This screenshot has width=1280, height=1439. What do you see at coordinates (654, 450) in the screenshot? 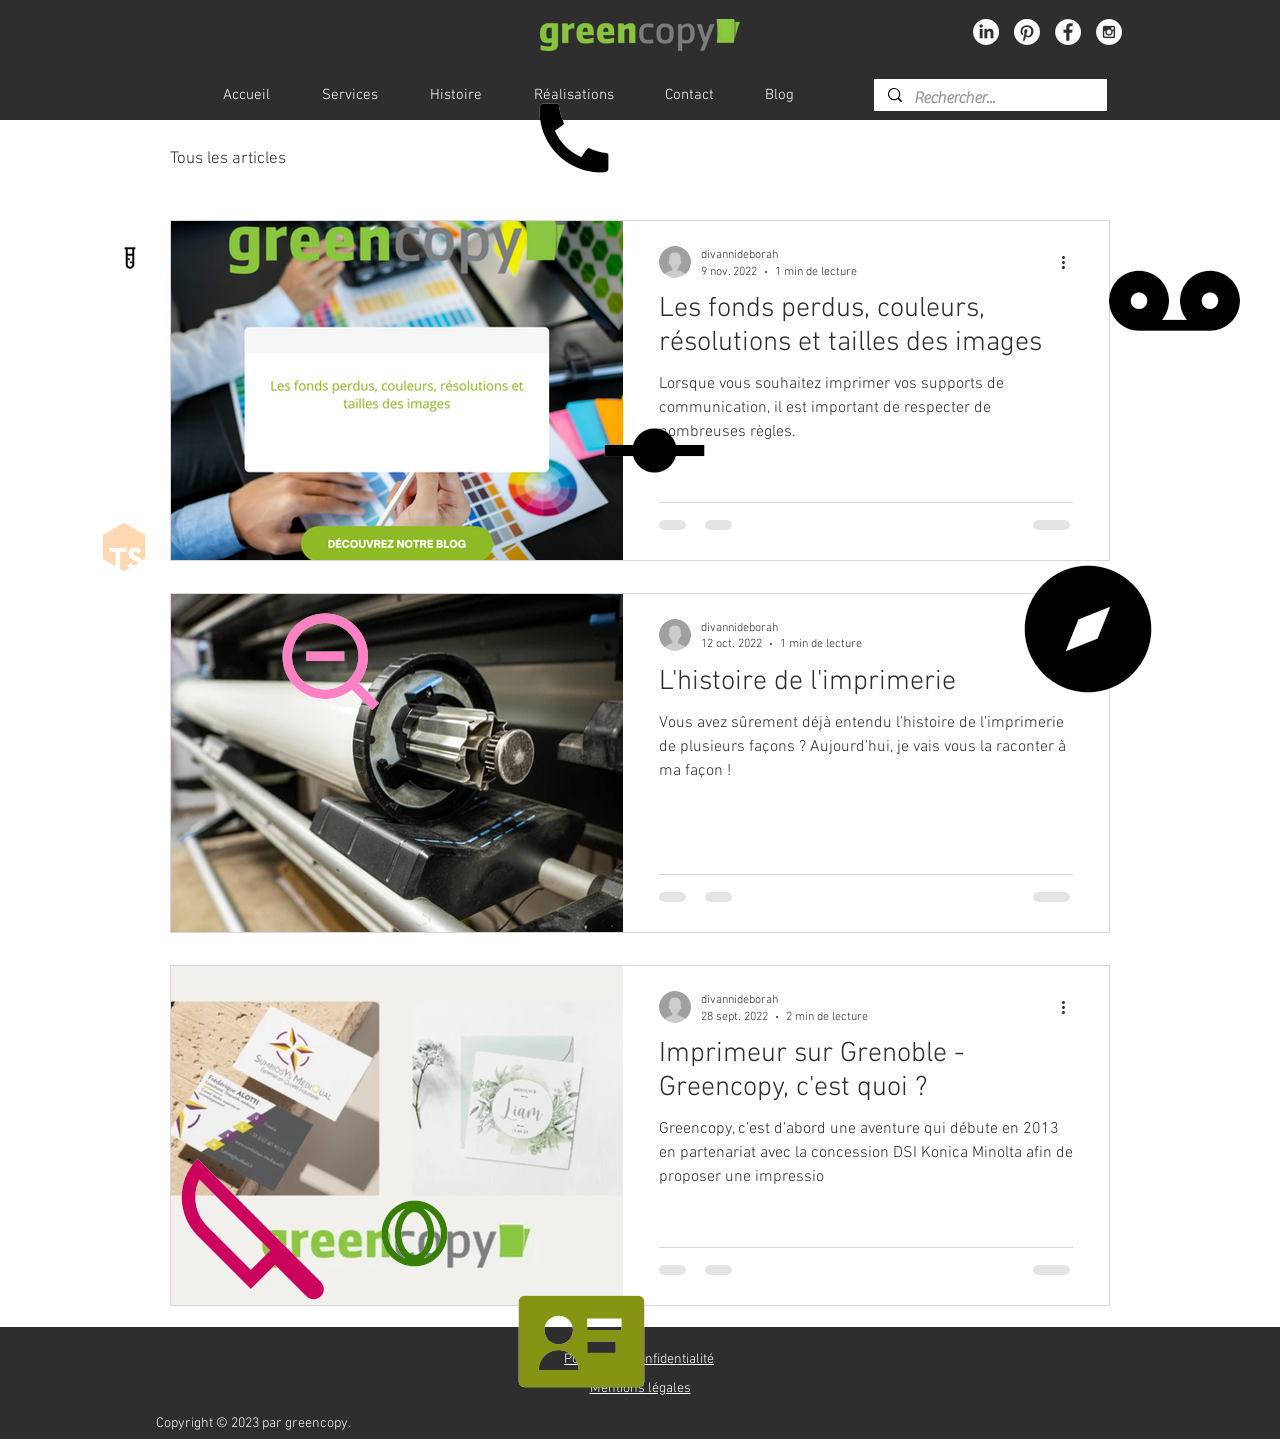
I see `view commit details in version control` at bounding box center [654, 450].